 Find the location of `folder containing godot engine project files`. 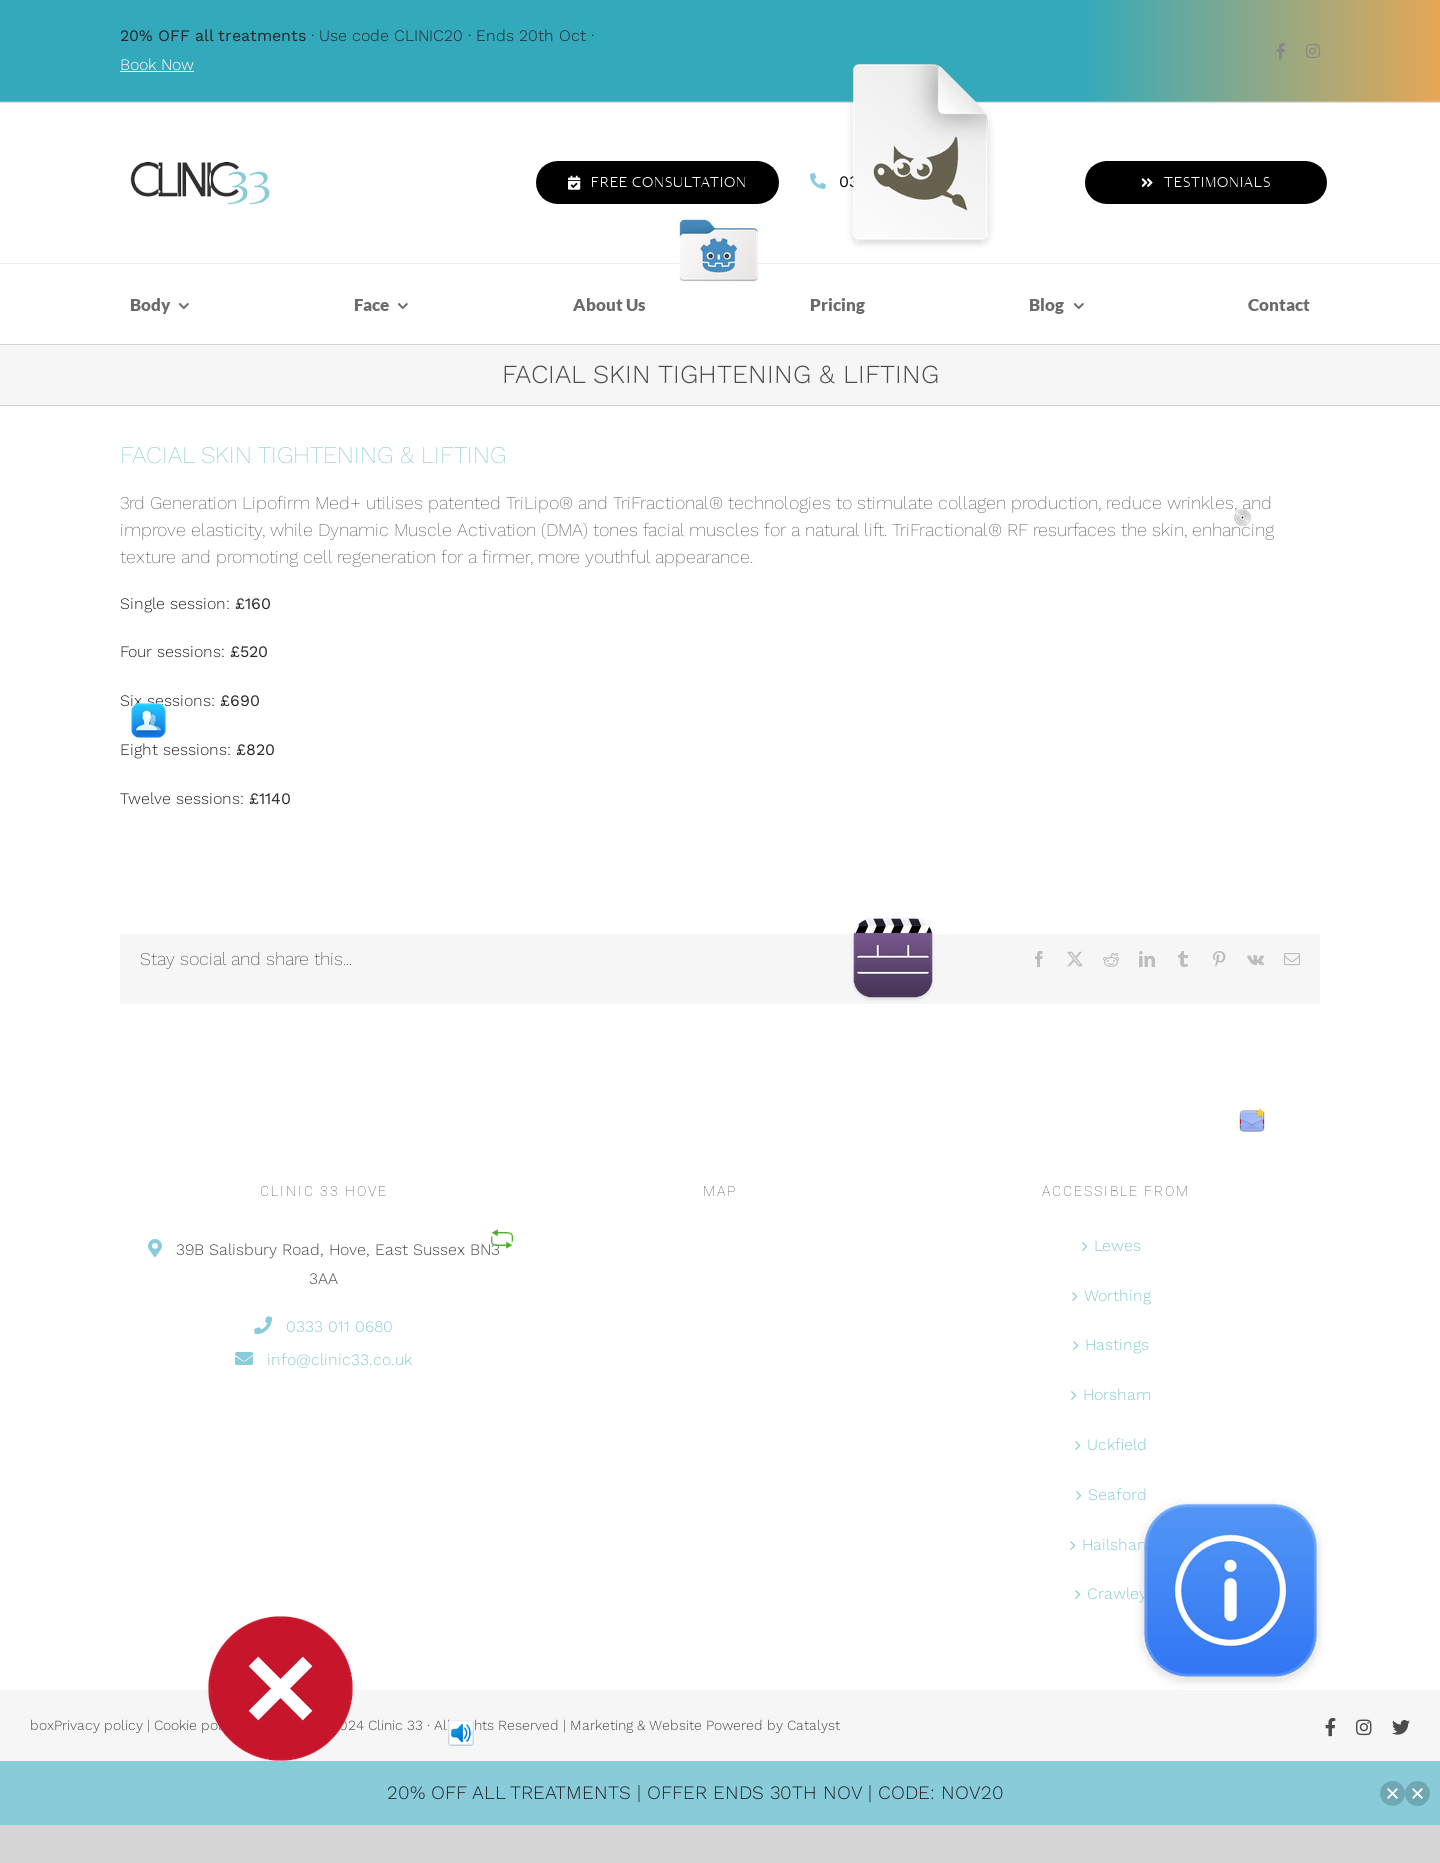

folder containing godot engine project files is located at coordinates (718, 252).